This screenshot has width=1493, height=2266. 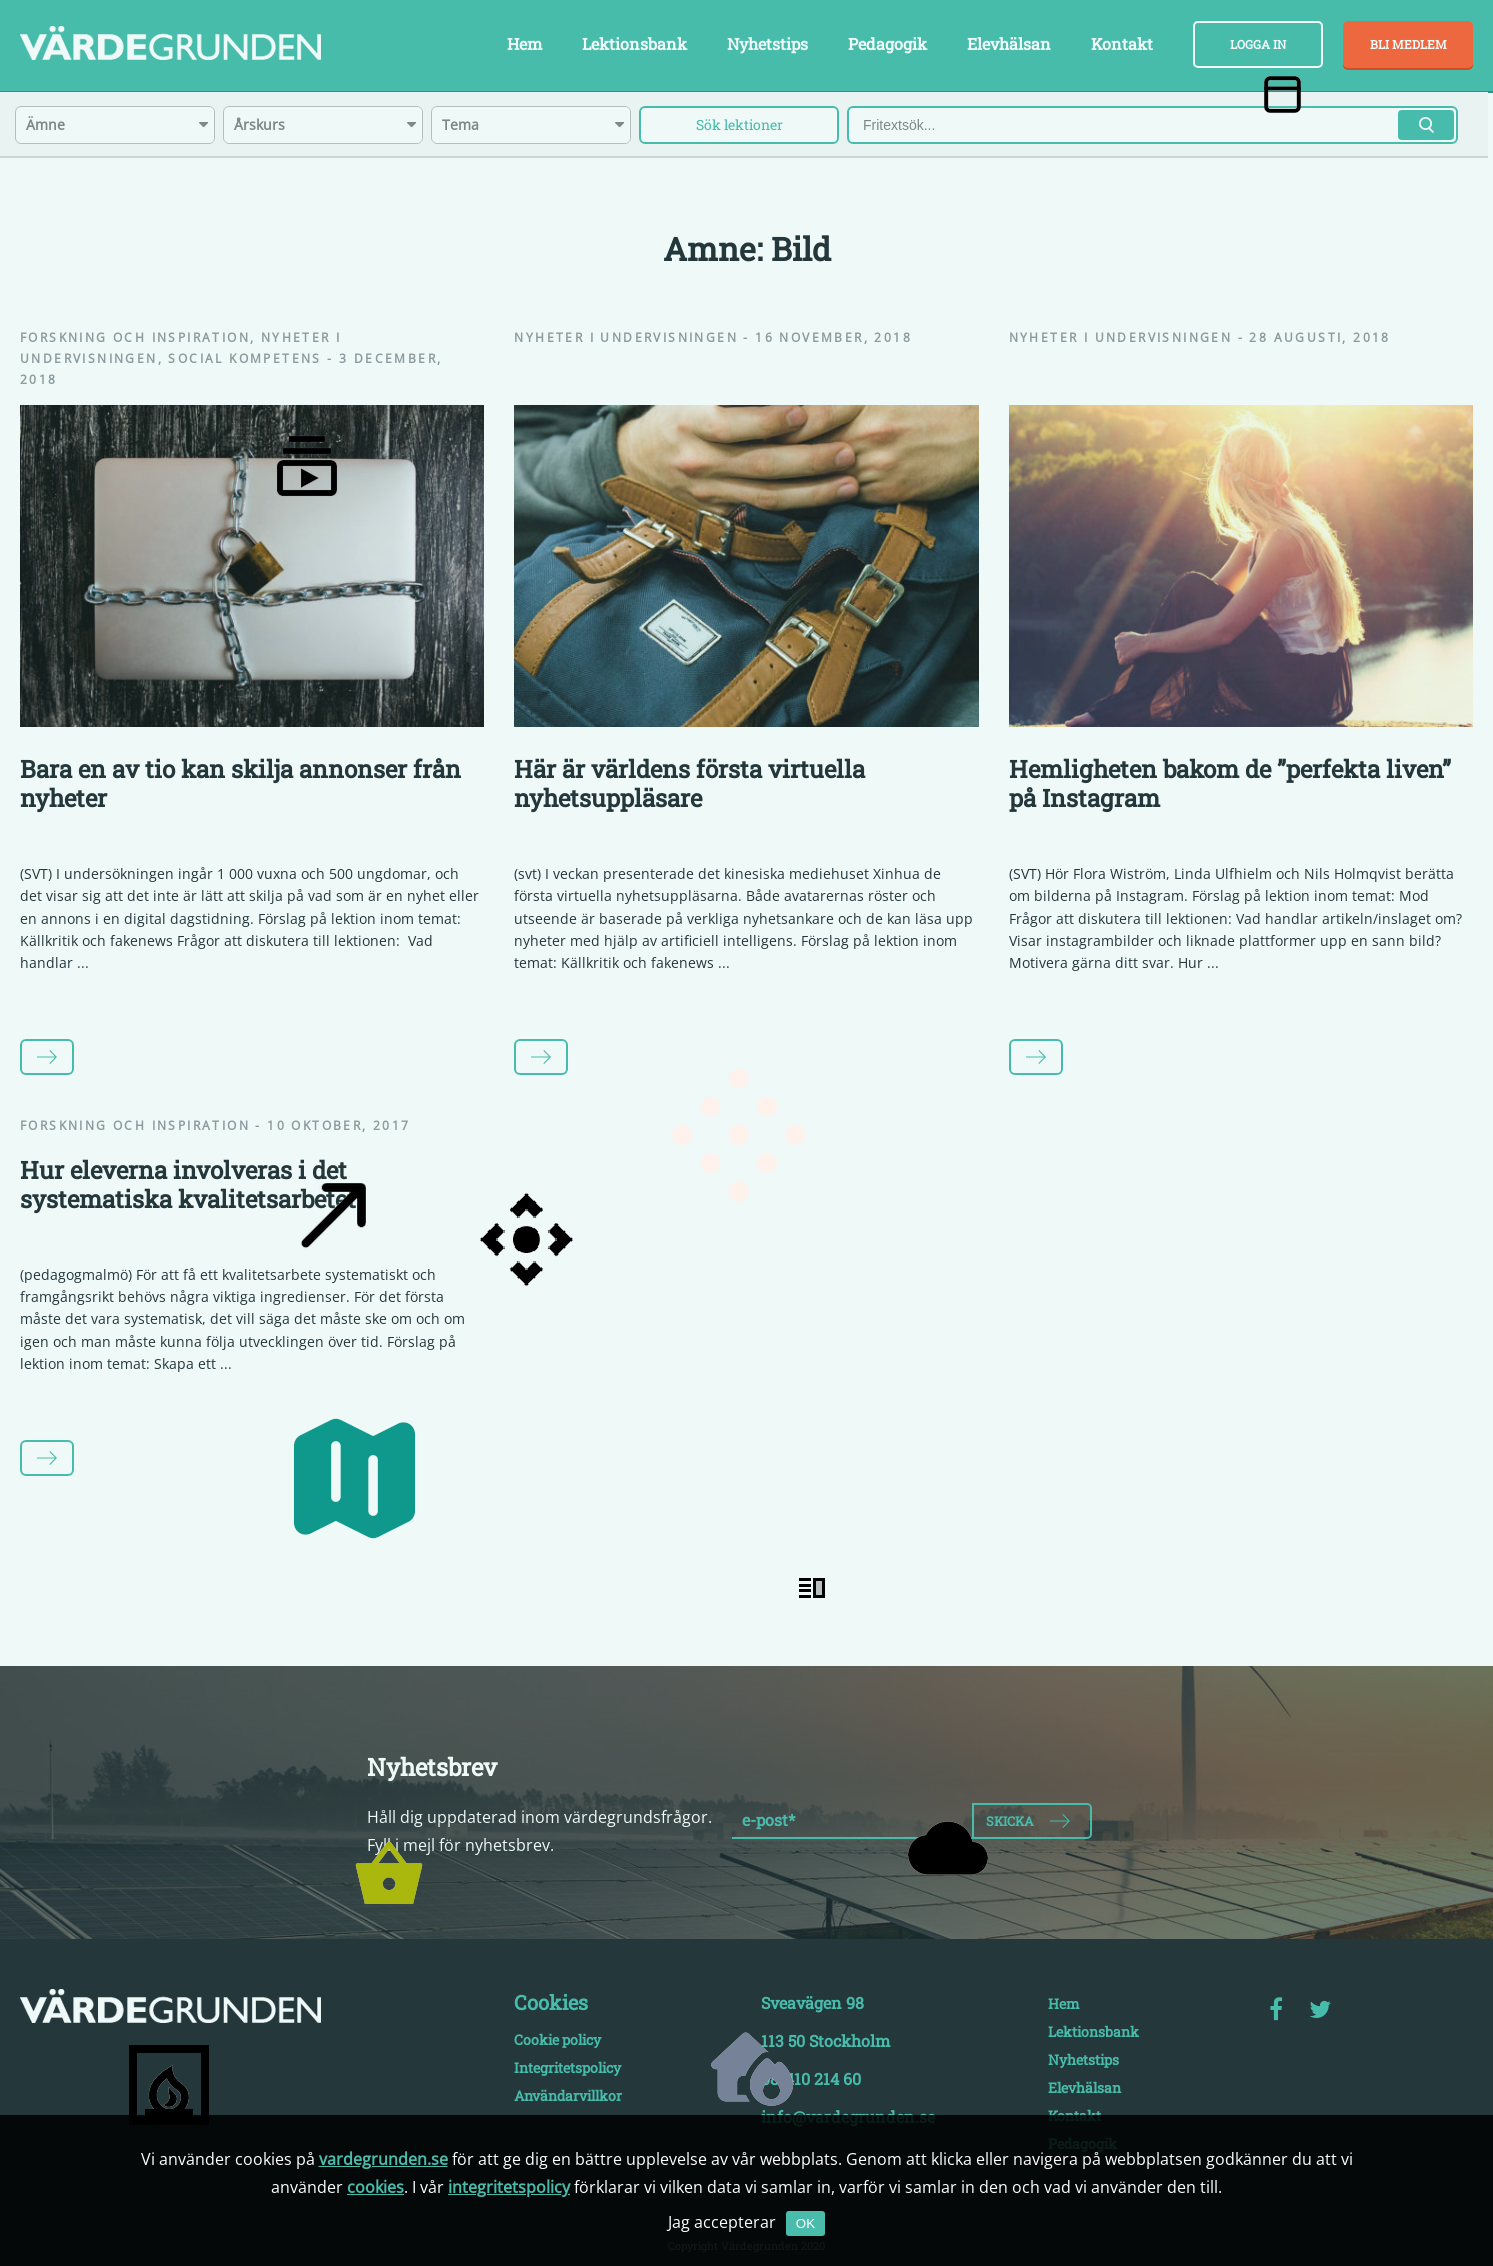 What do you see at coordinates (354, 1478) in the screenshot?
I see `view map or navigation` at bounding box center [354, 1478].